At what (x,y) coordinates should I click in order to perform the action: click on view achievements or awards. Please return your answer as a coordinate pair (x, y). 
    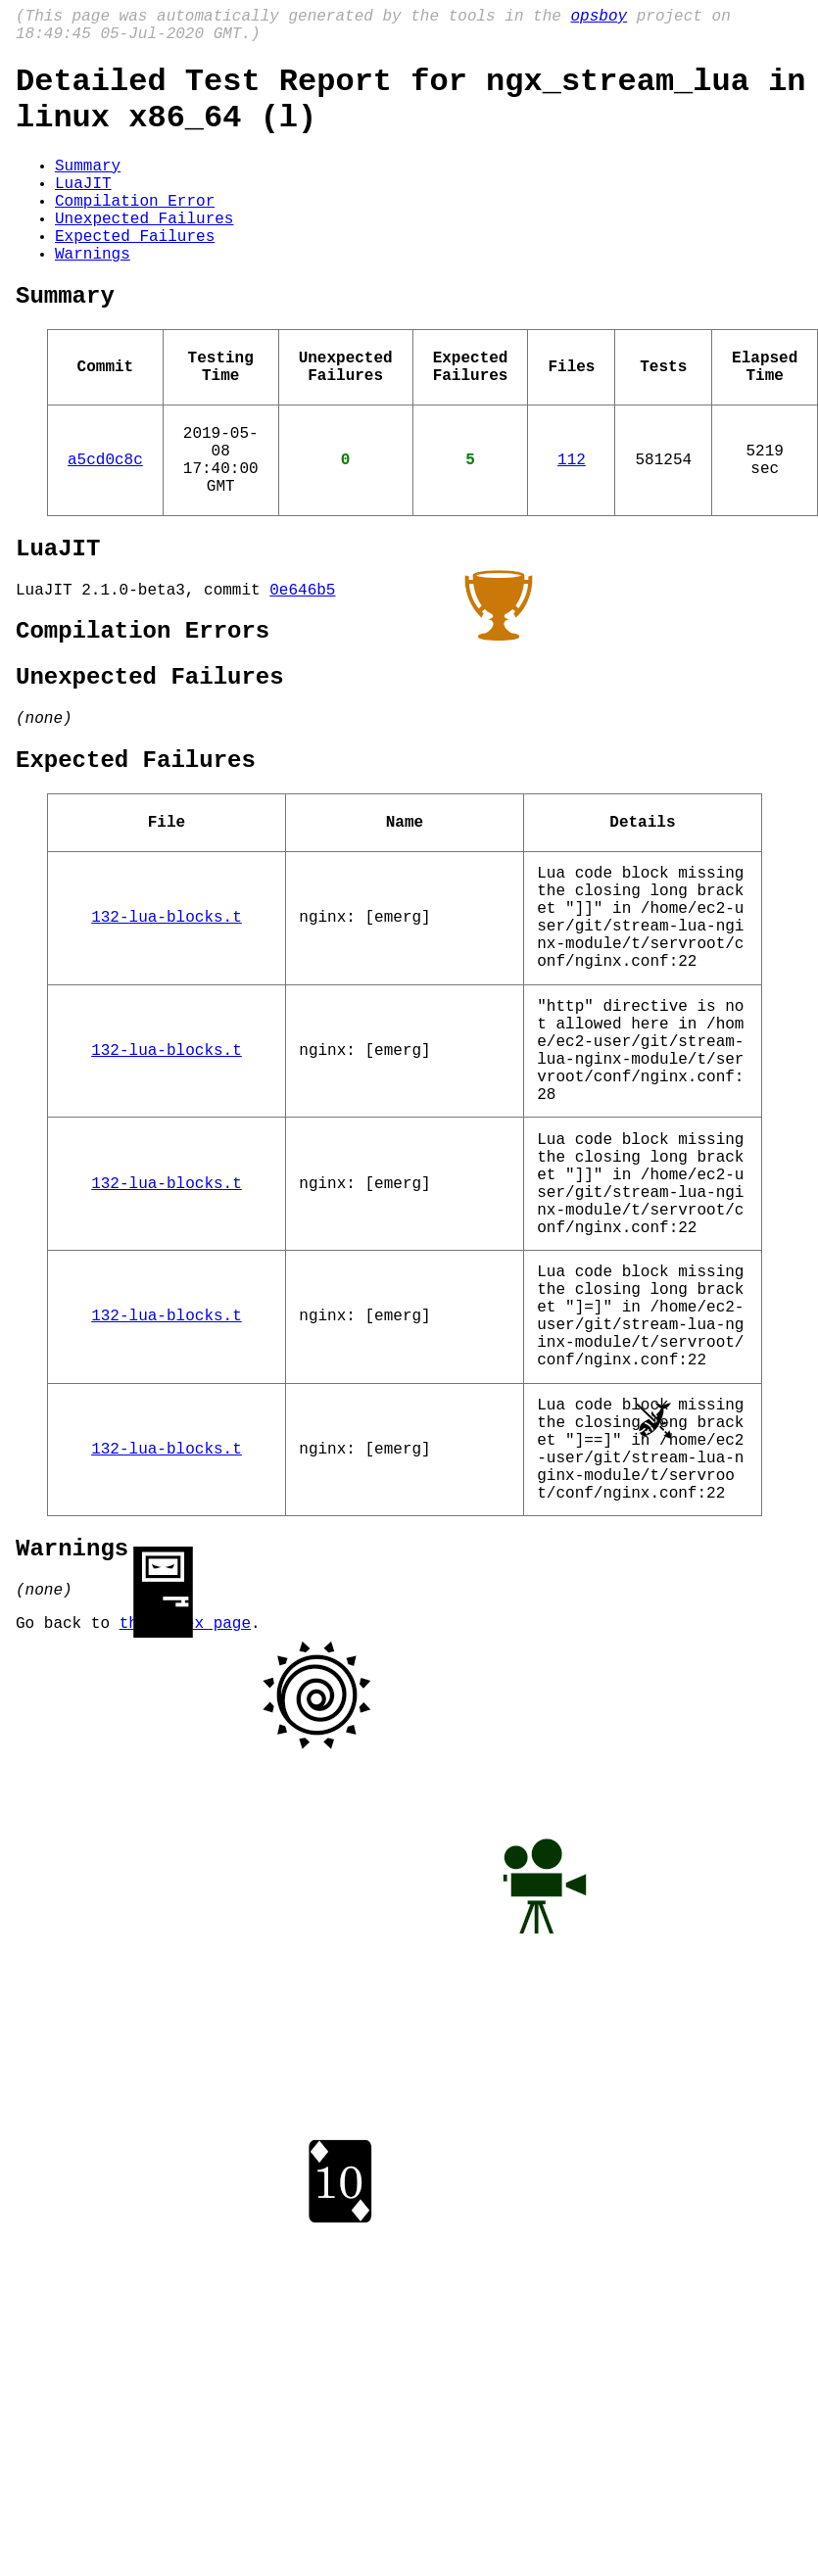
    Looking at the image, I should click on (499, 605).